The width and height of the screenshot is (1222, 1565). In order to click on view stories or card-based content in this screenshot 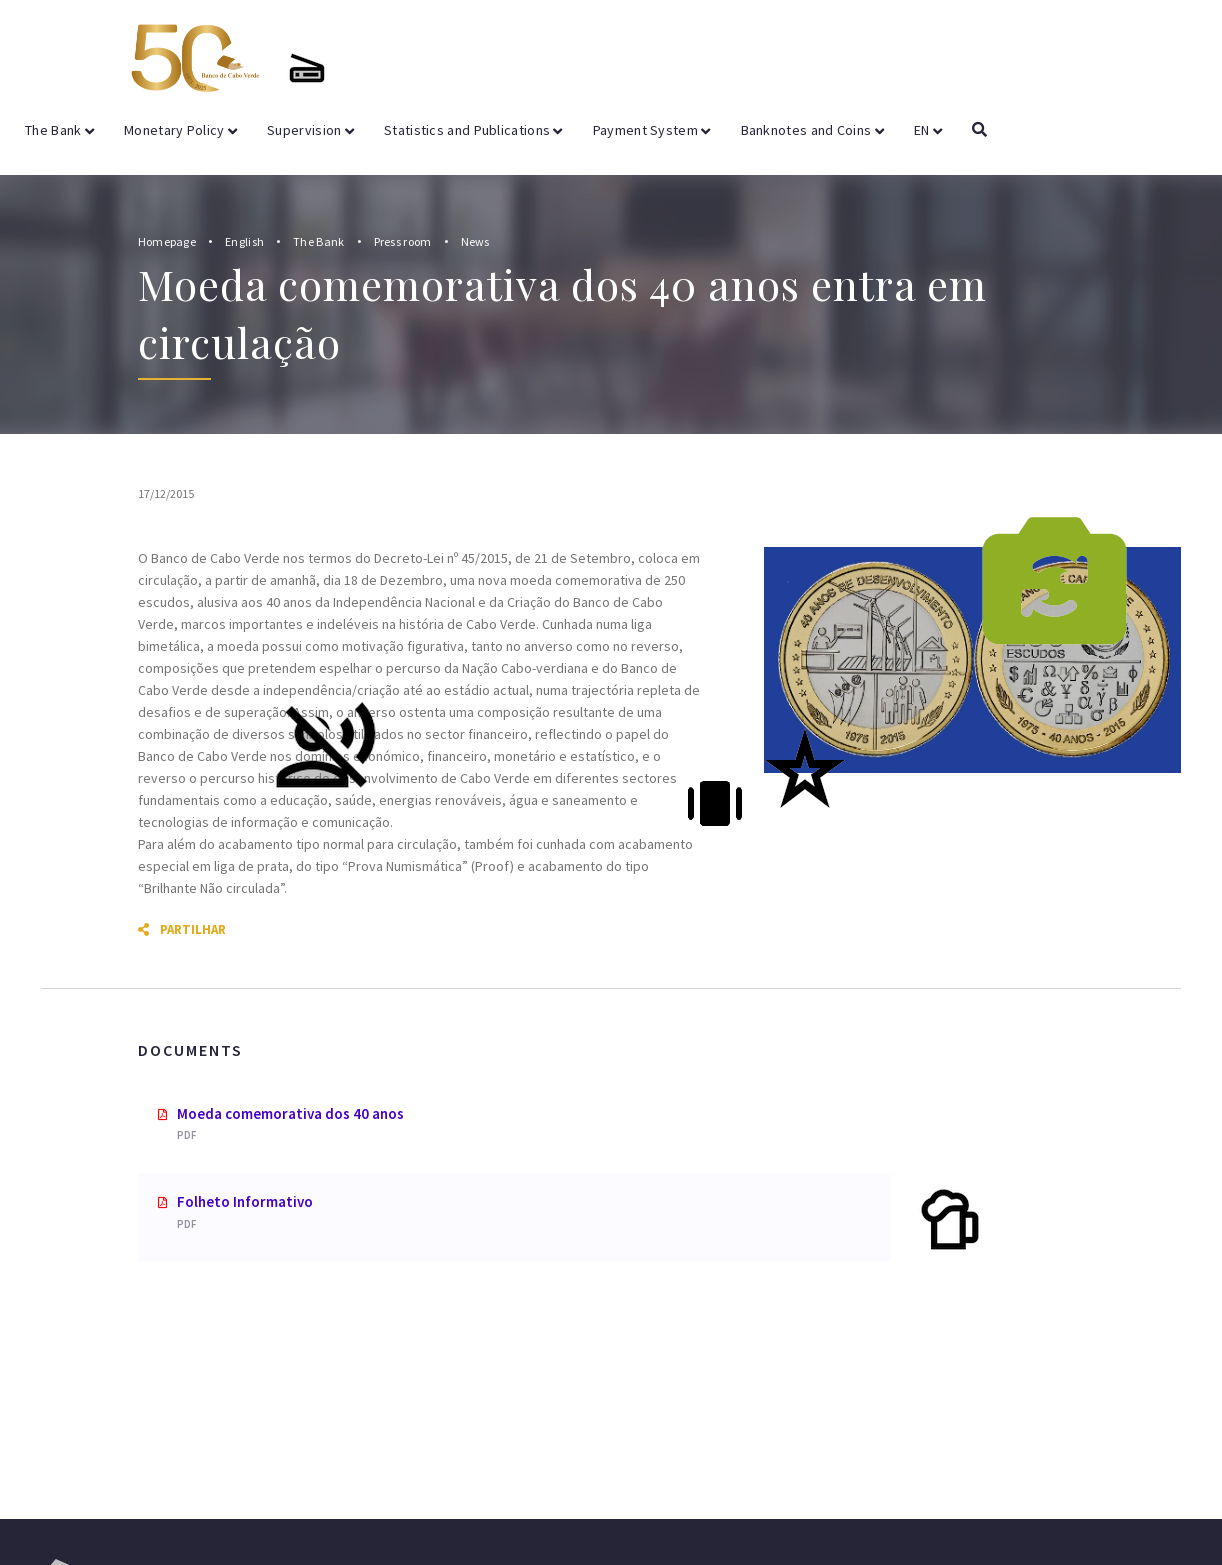, I will do `click(715, 805)`.